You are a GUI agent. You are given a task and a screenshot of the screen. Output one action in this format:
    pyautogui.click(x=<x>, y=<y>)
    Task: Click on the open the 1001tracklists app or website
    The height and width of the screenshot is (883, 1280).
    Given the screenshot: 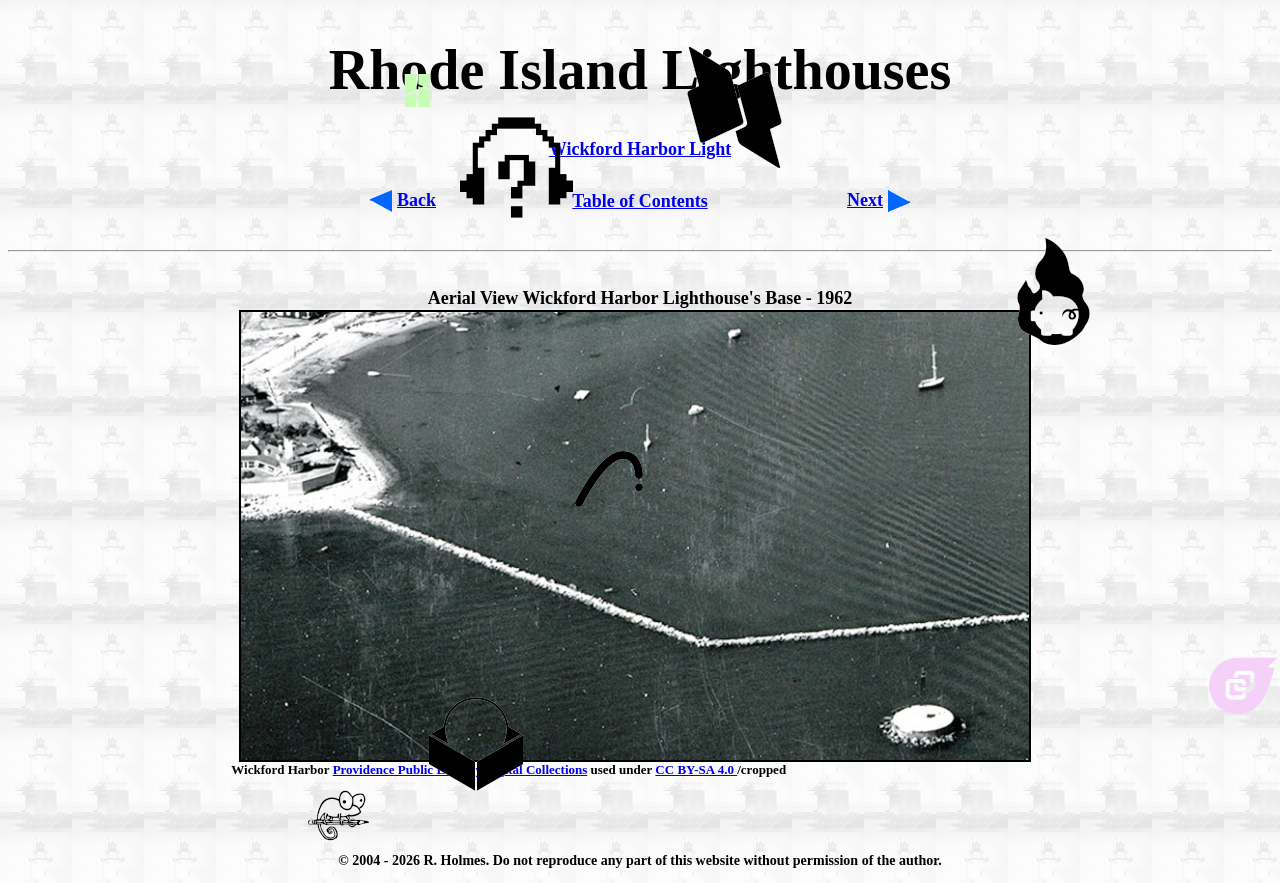 What is the action you would take?
    pyautogui.click(x=516, y=167)
    